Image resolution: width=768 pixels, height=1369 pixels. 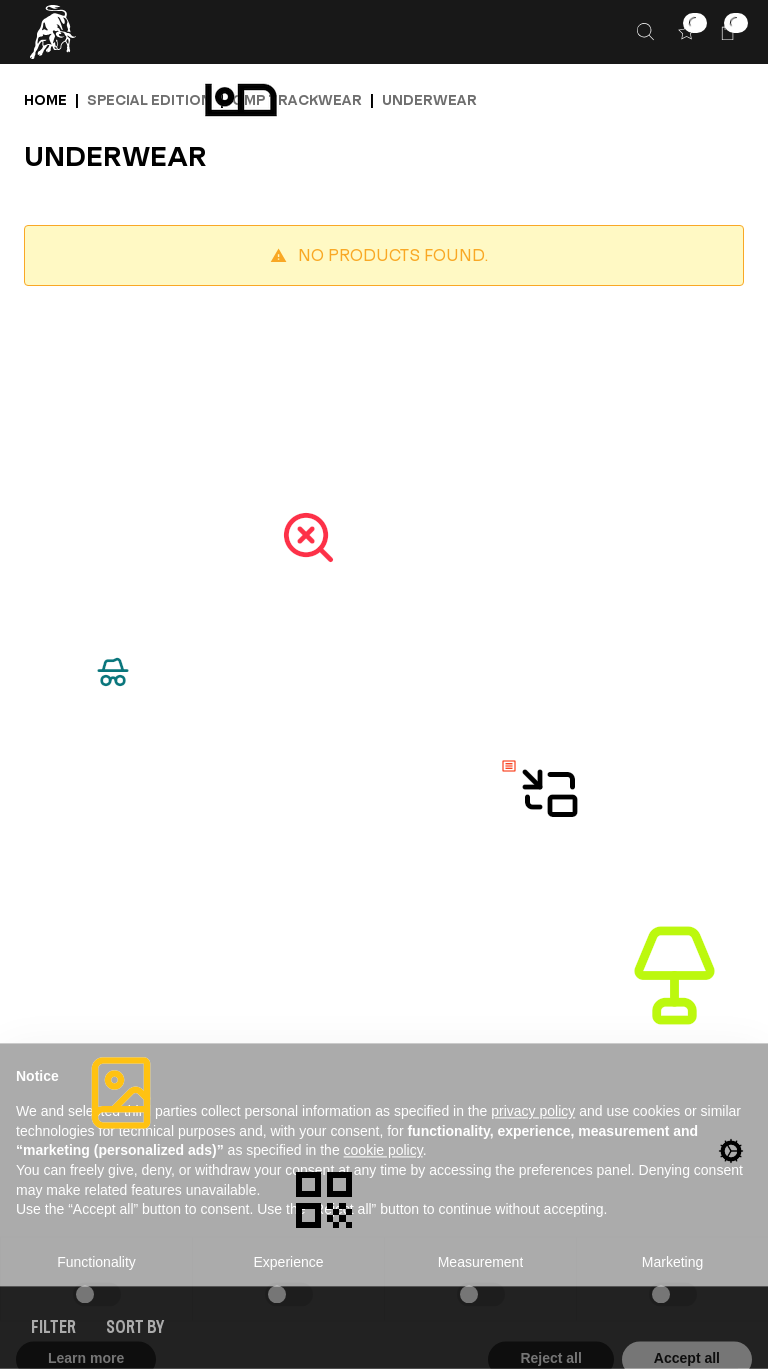 I want to click on view article or document, so click(x=509, y=766).